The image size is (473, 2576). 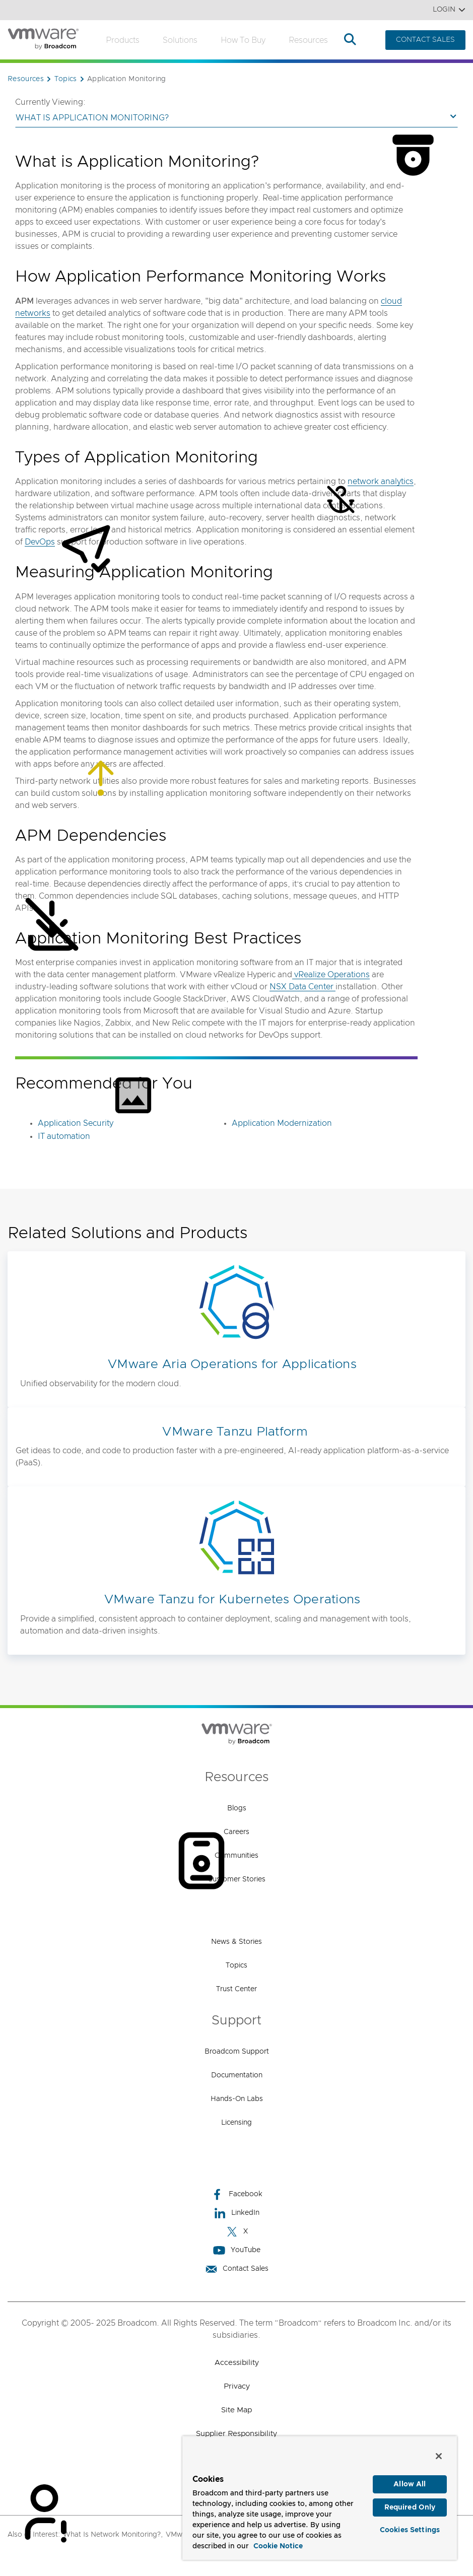 What do you see at coordinates (101, 778) in the screenshot?
I see `upload from current location` at bounding box center [101, 778].